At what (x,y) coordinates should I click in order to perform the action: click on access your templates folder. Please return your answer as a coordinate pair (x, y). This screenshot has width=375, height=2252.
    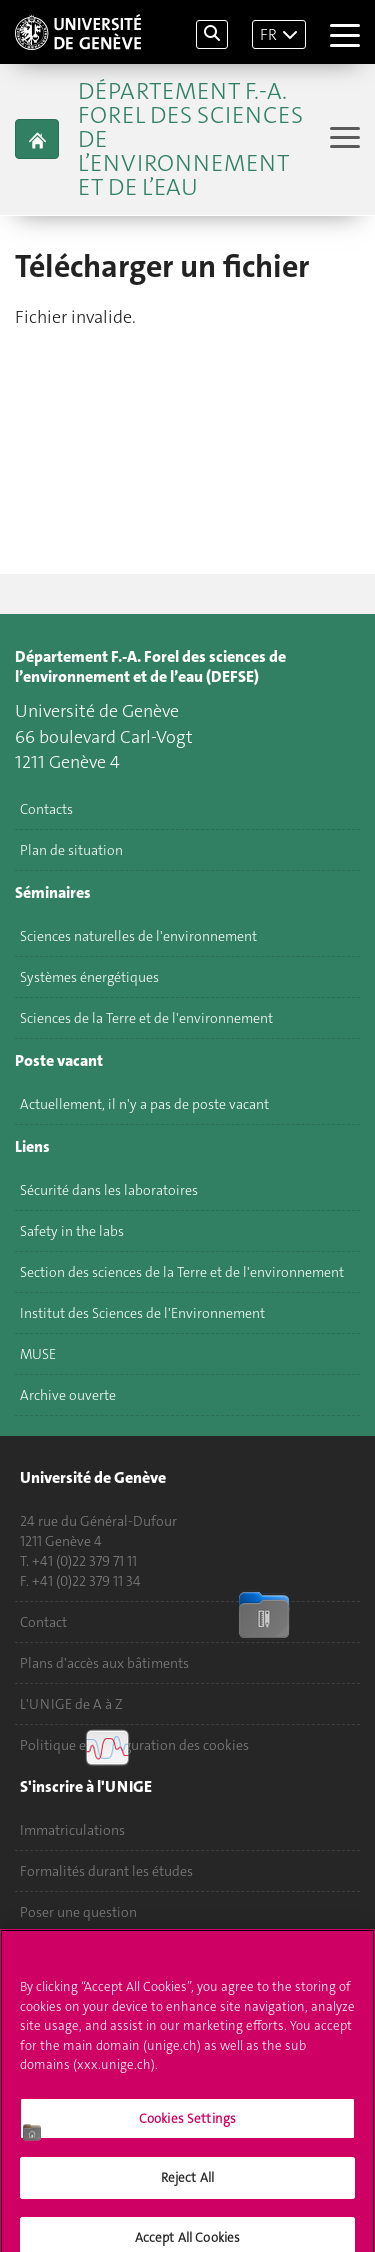
    Looking at the image, I should click on (264, 1615).